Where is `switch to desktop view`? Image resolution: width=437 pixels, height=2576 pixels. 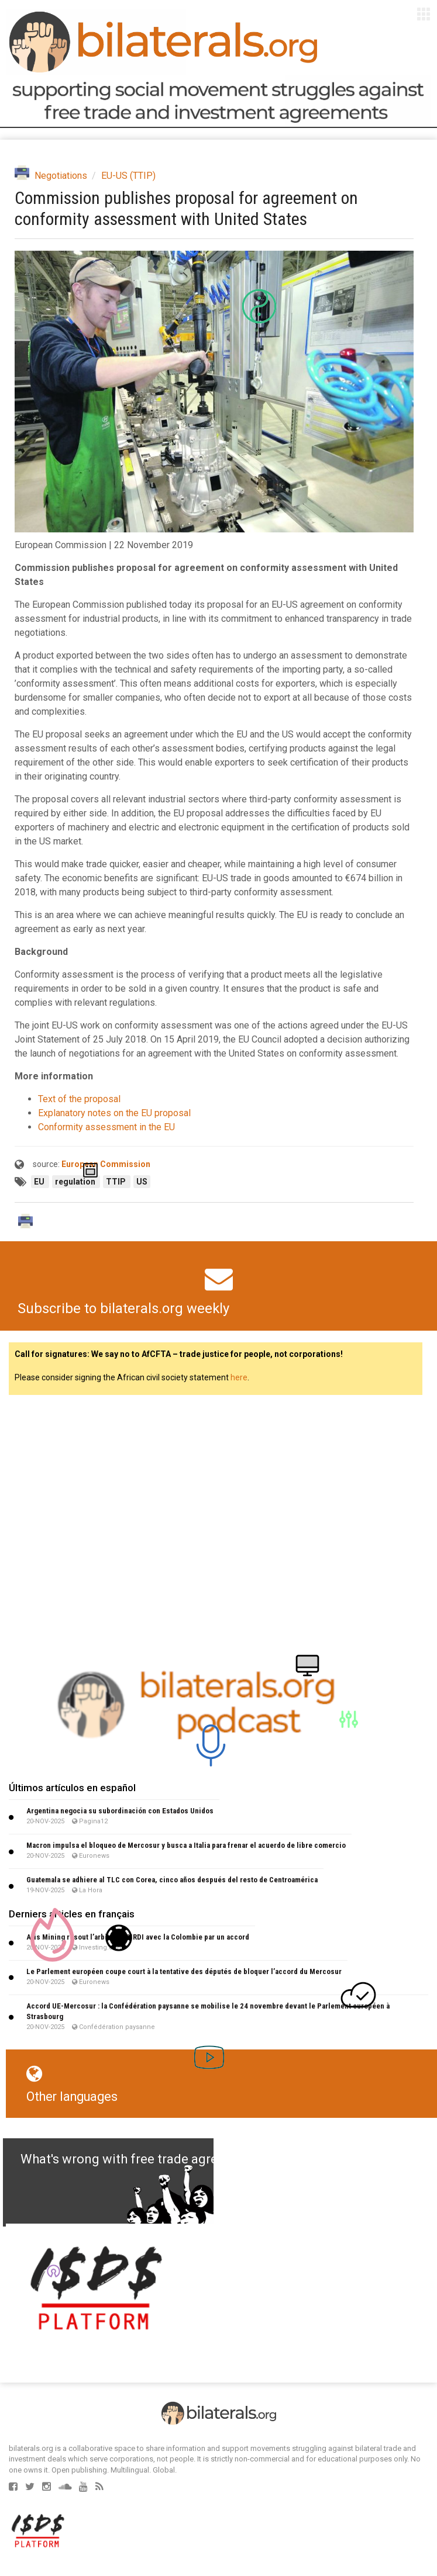
switch to desktop view is located at coordinates (307, 1664).